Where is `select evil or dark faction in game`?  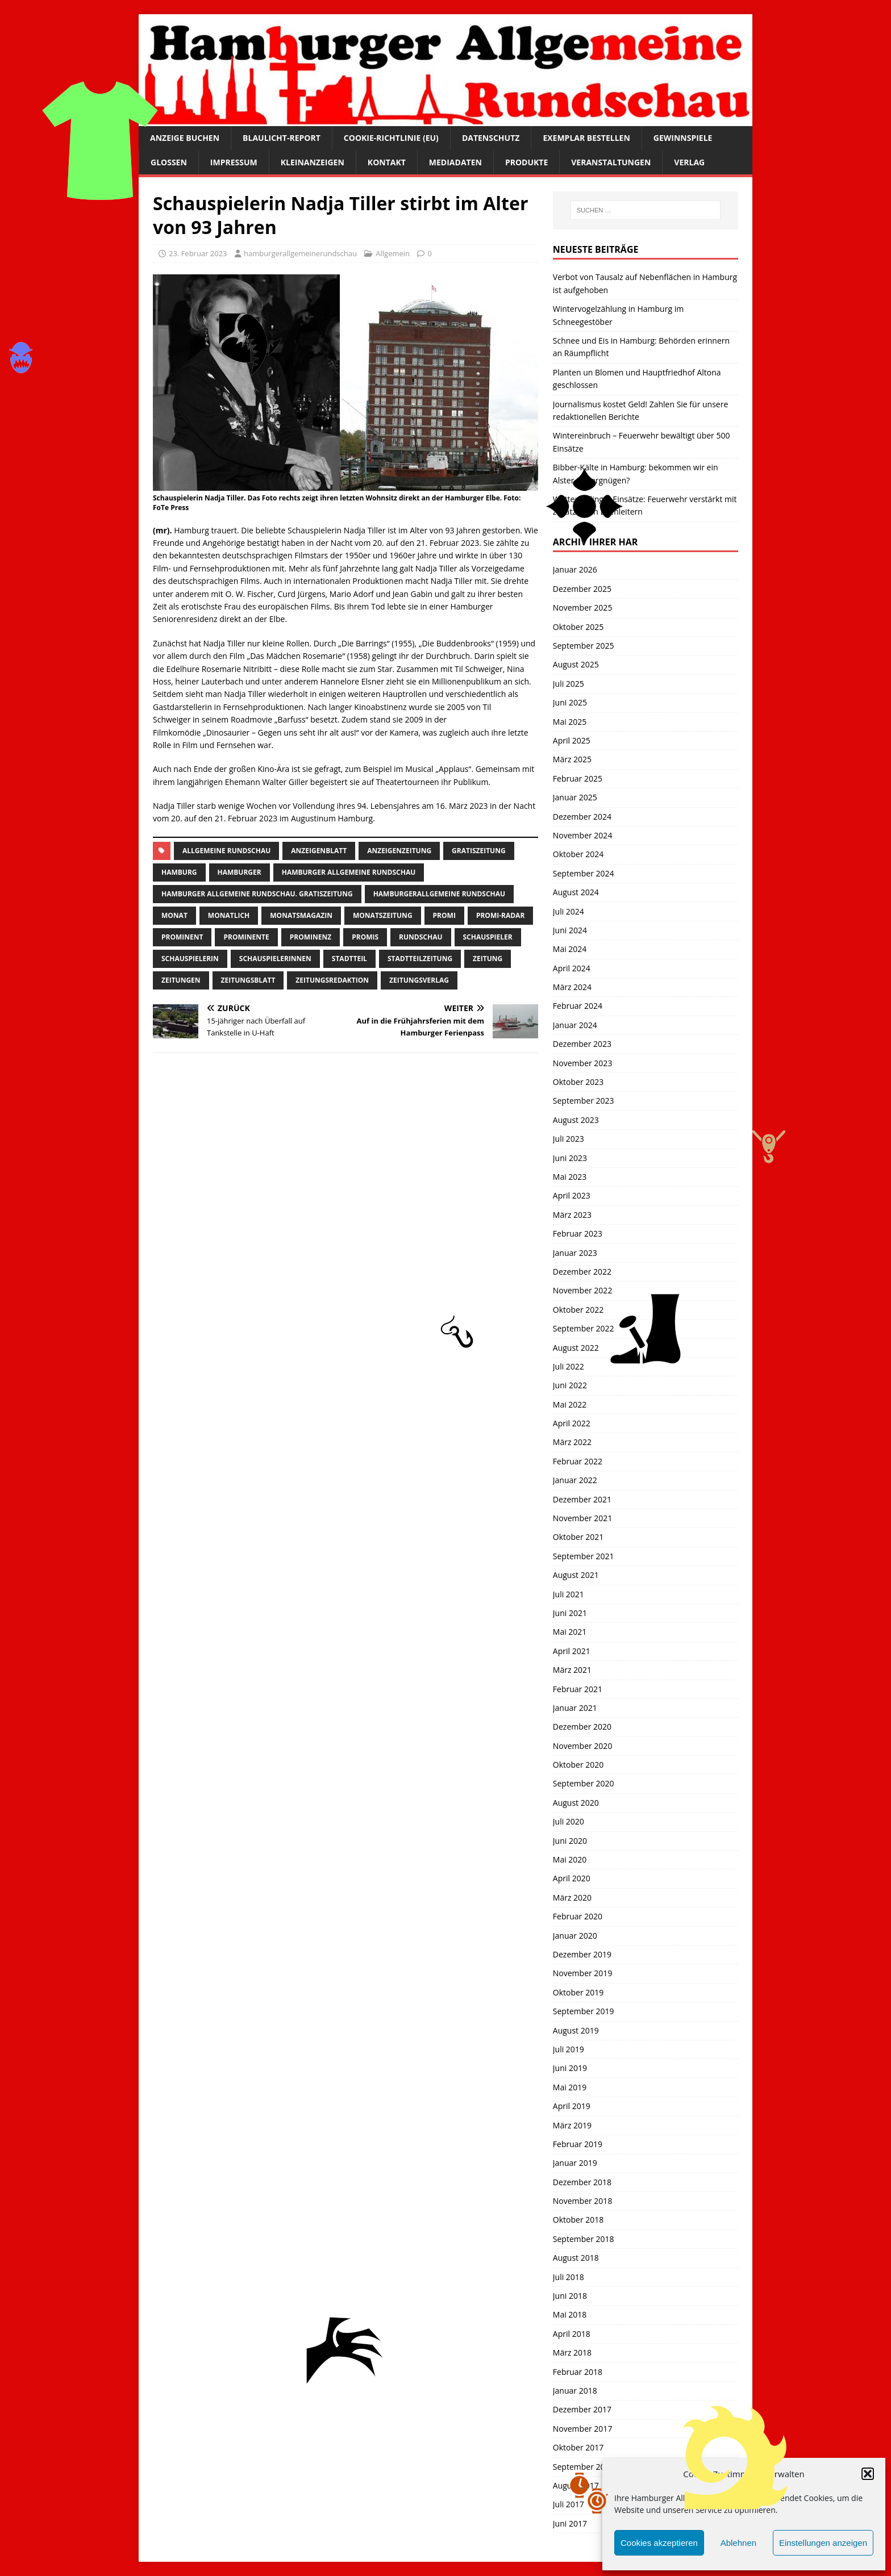 select evil or dark faction in game is located at coordinates (344, 2351).